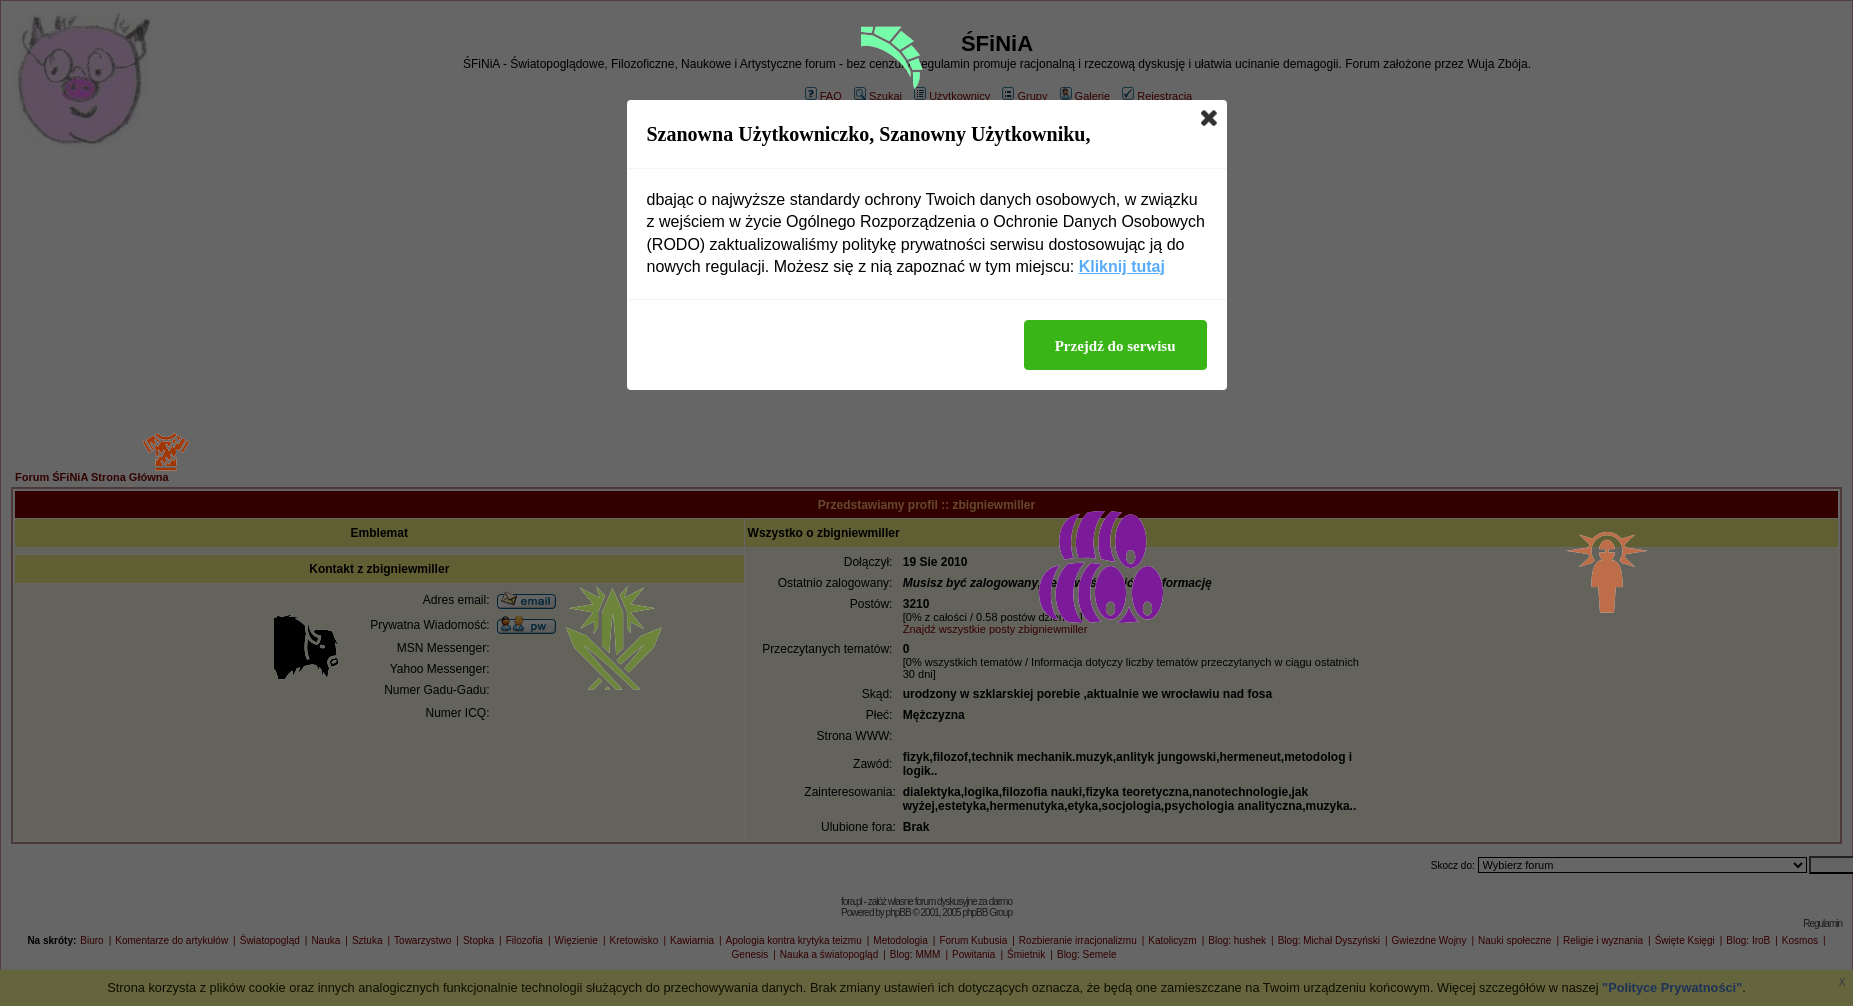 Image resolution: width=1853 pixels, height=1006 pixels. I want to click on access wine cellar or barrel storage inventory, so click(1101, 567).